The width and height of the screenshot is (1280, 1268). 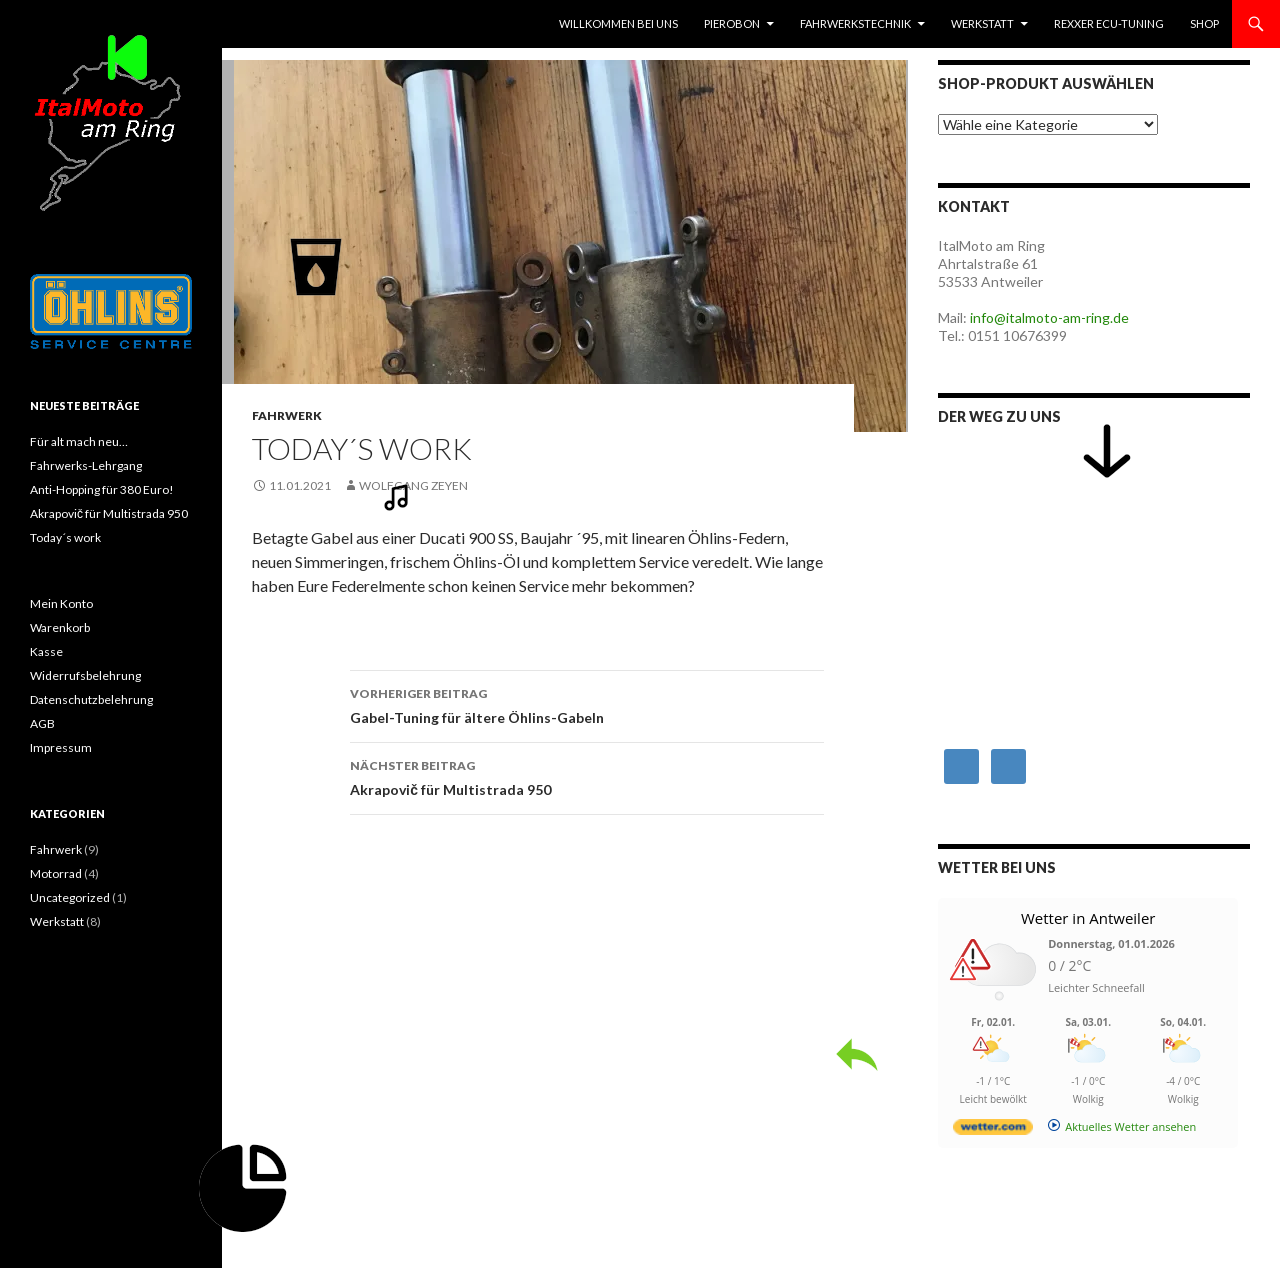 What do you see at coordinates (316, 267) in the screenshot?
I see `find nearby drink or beverage locations` at bounding box center [316, 267].